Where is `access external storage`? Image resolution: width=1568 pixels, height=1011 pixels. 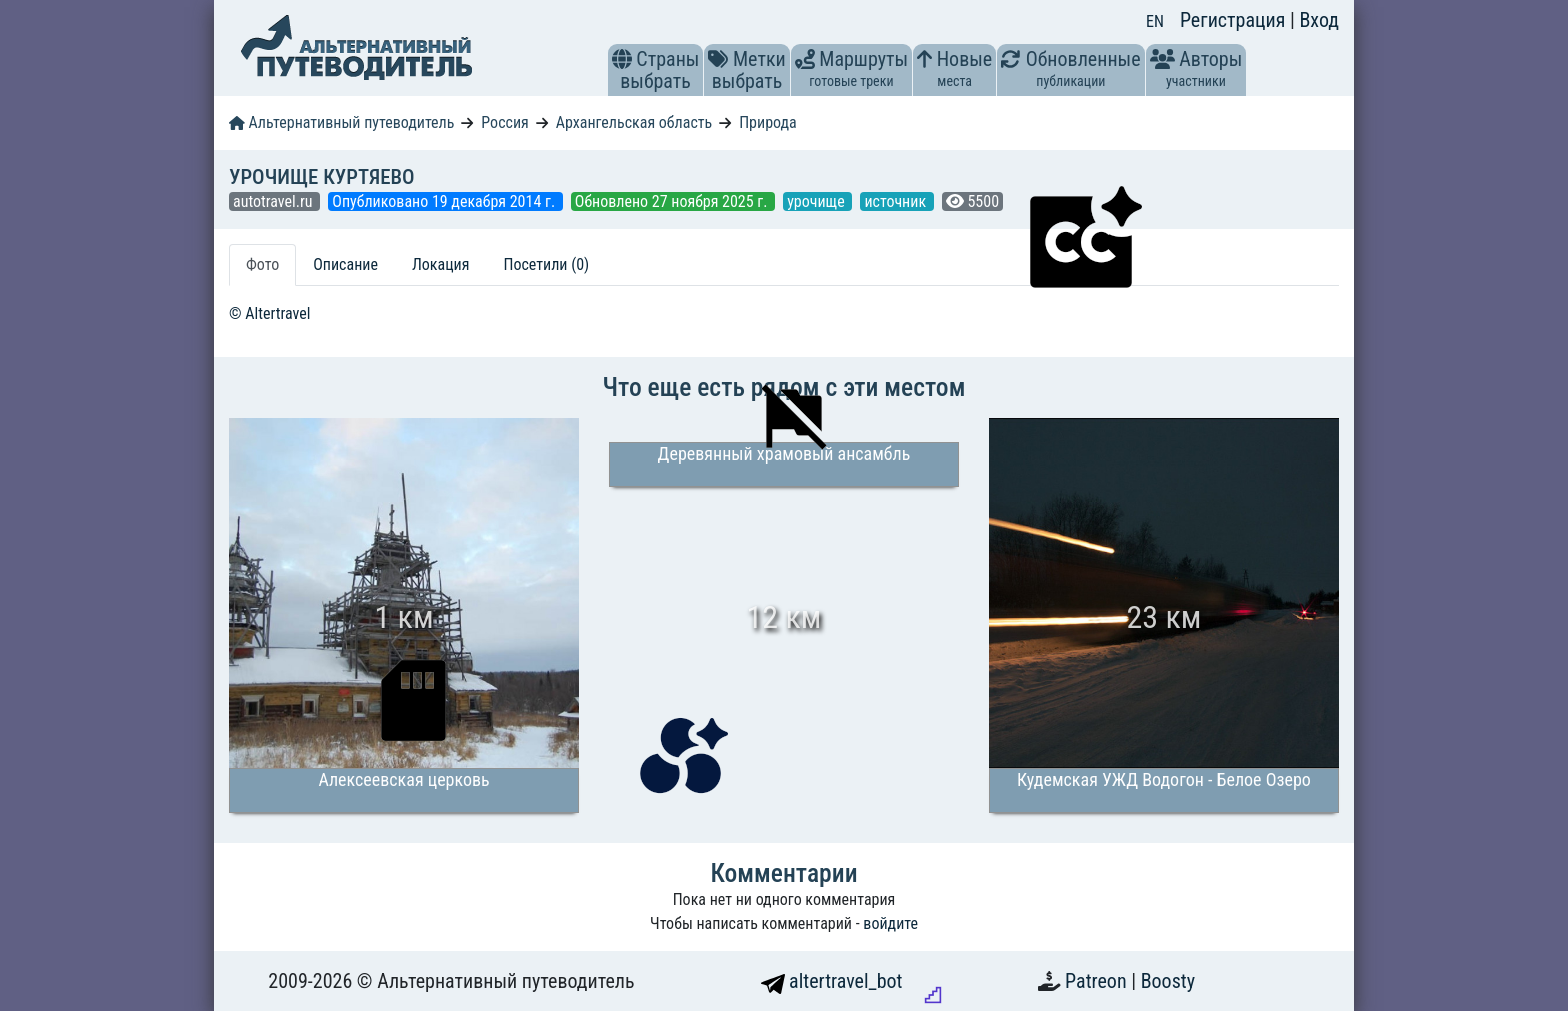
access external storage is located at coordinates (413, 700).